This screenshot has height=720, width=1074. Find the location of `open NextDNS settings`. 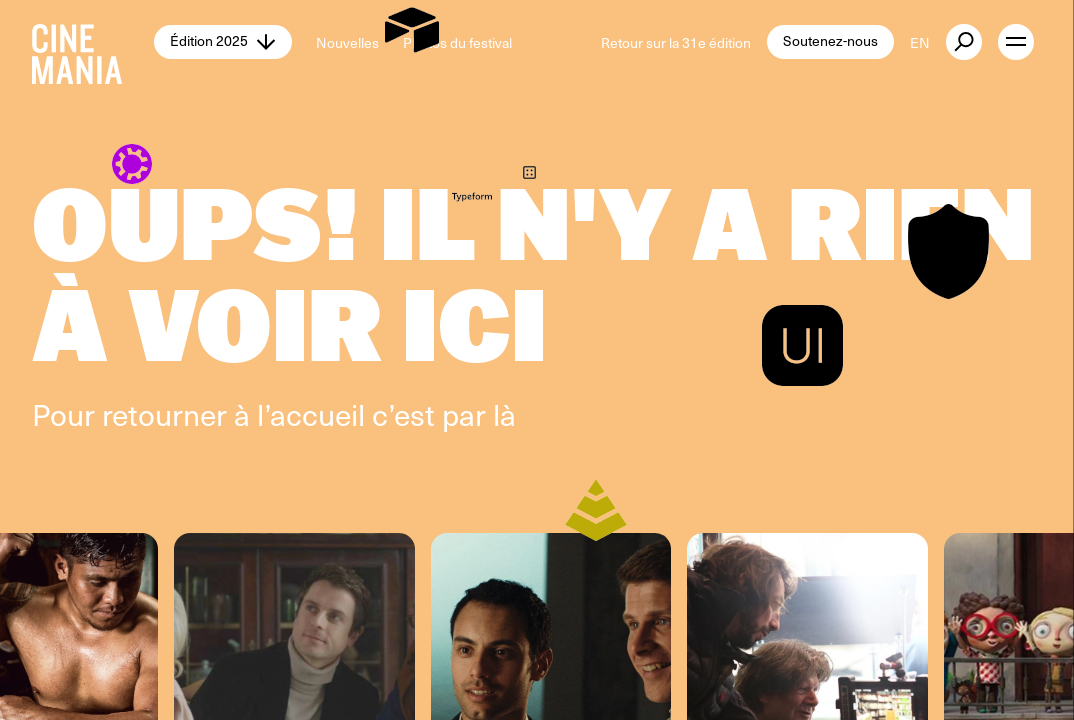

open NextDNS settings is located at coordinates (948, 251).